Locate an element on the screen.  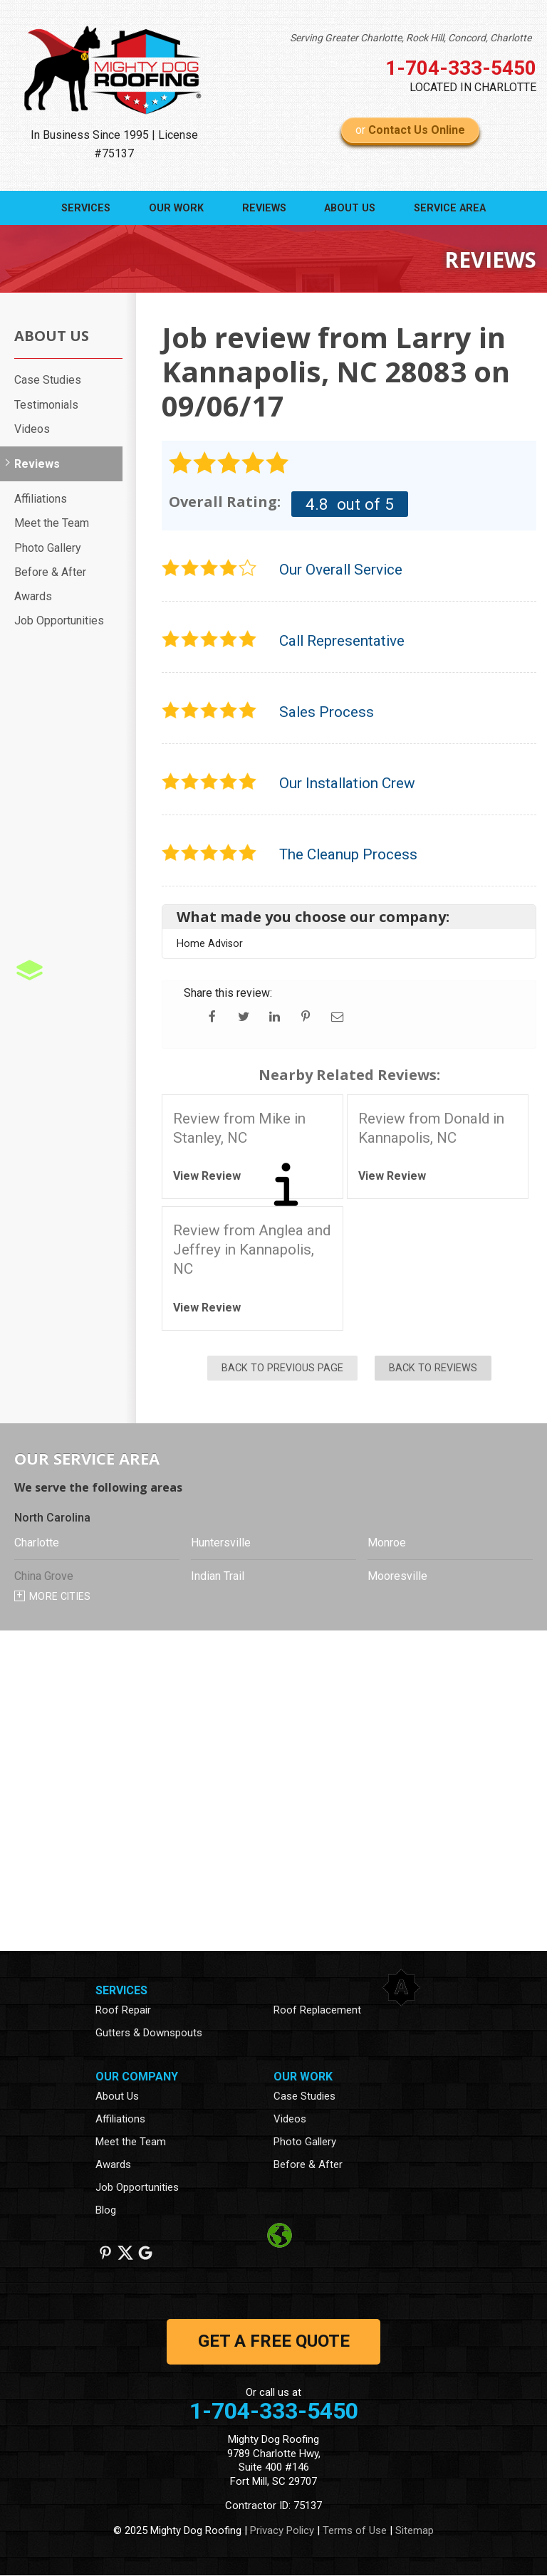
view stacked layers or items is located at coordinates (29, 970).